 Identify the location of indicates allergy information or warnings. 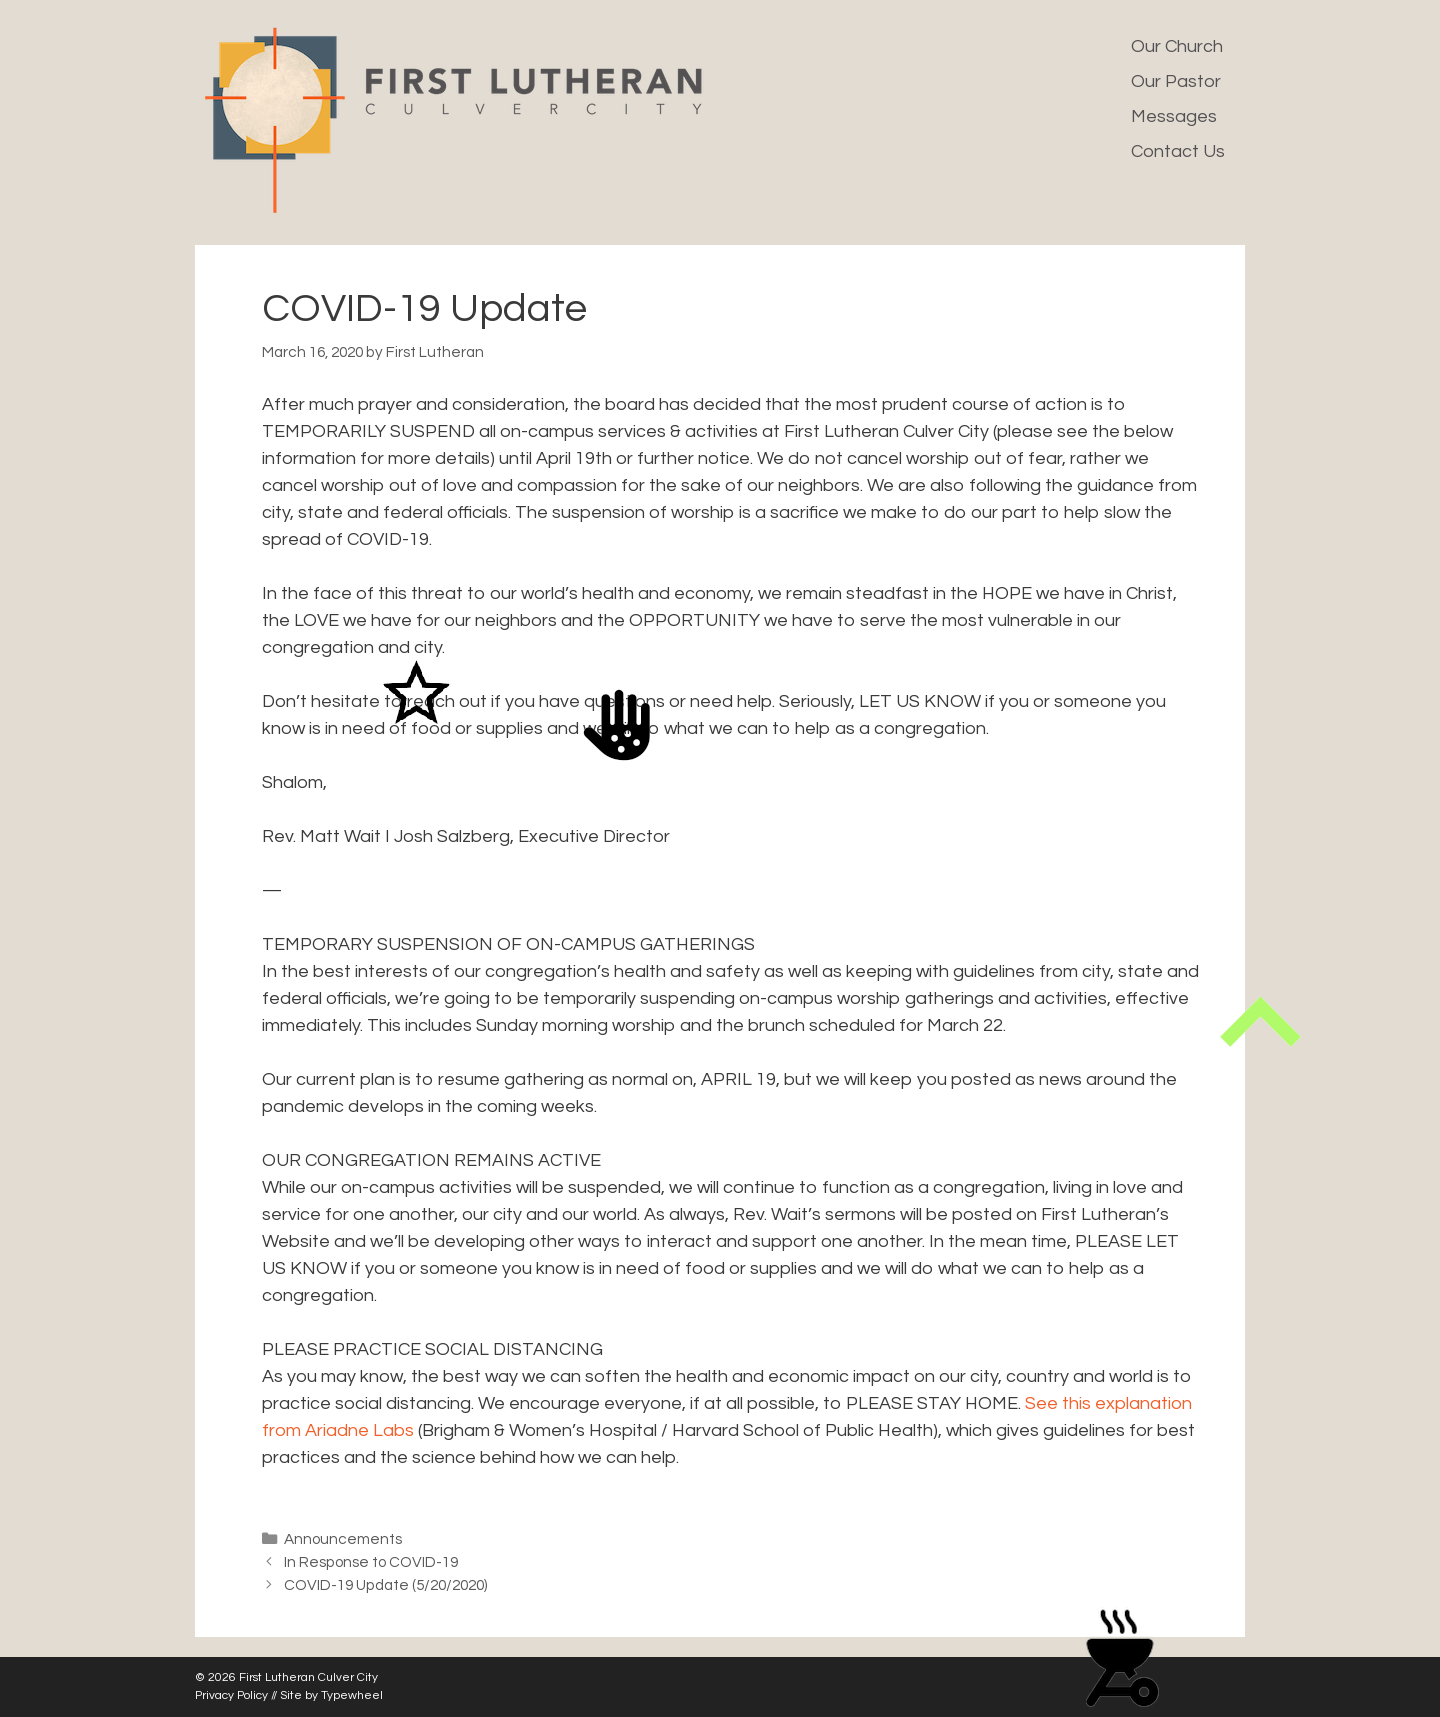
(619, 725).